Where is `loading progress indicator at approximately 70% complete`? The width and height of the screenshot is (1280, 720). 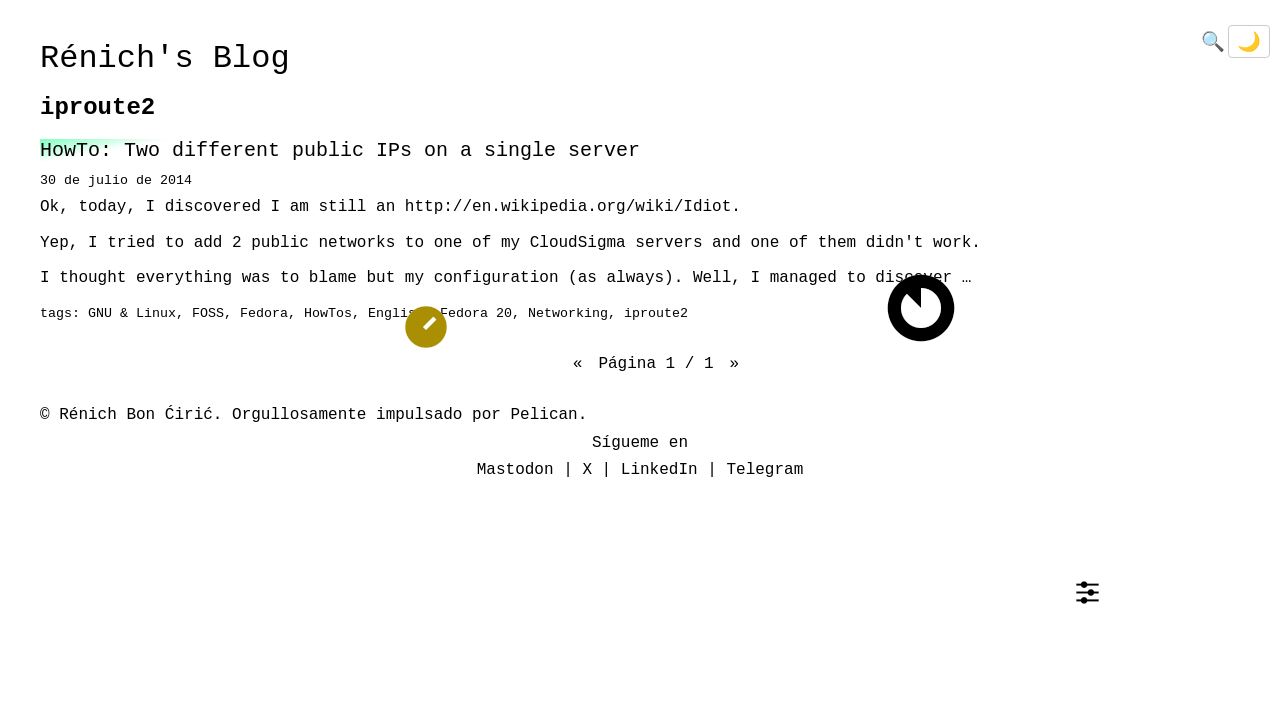
loading progress indicator at approximately 70% complete is located at coordinates (921, 308).